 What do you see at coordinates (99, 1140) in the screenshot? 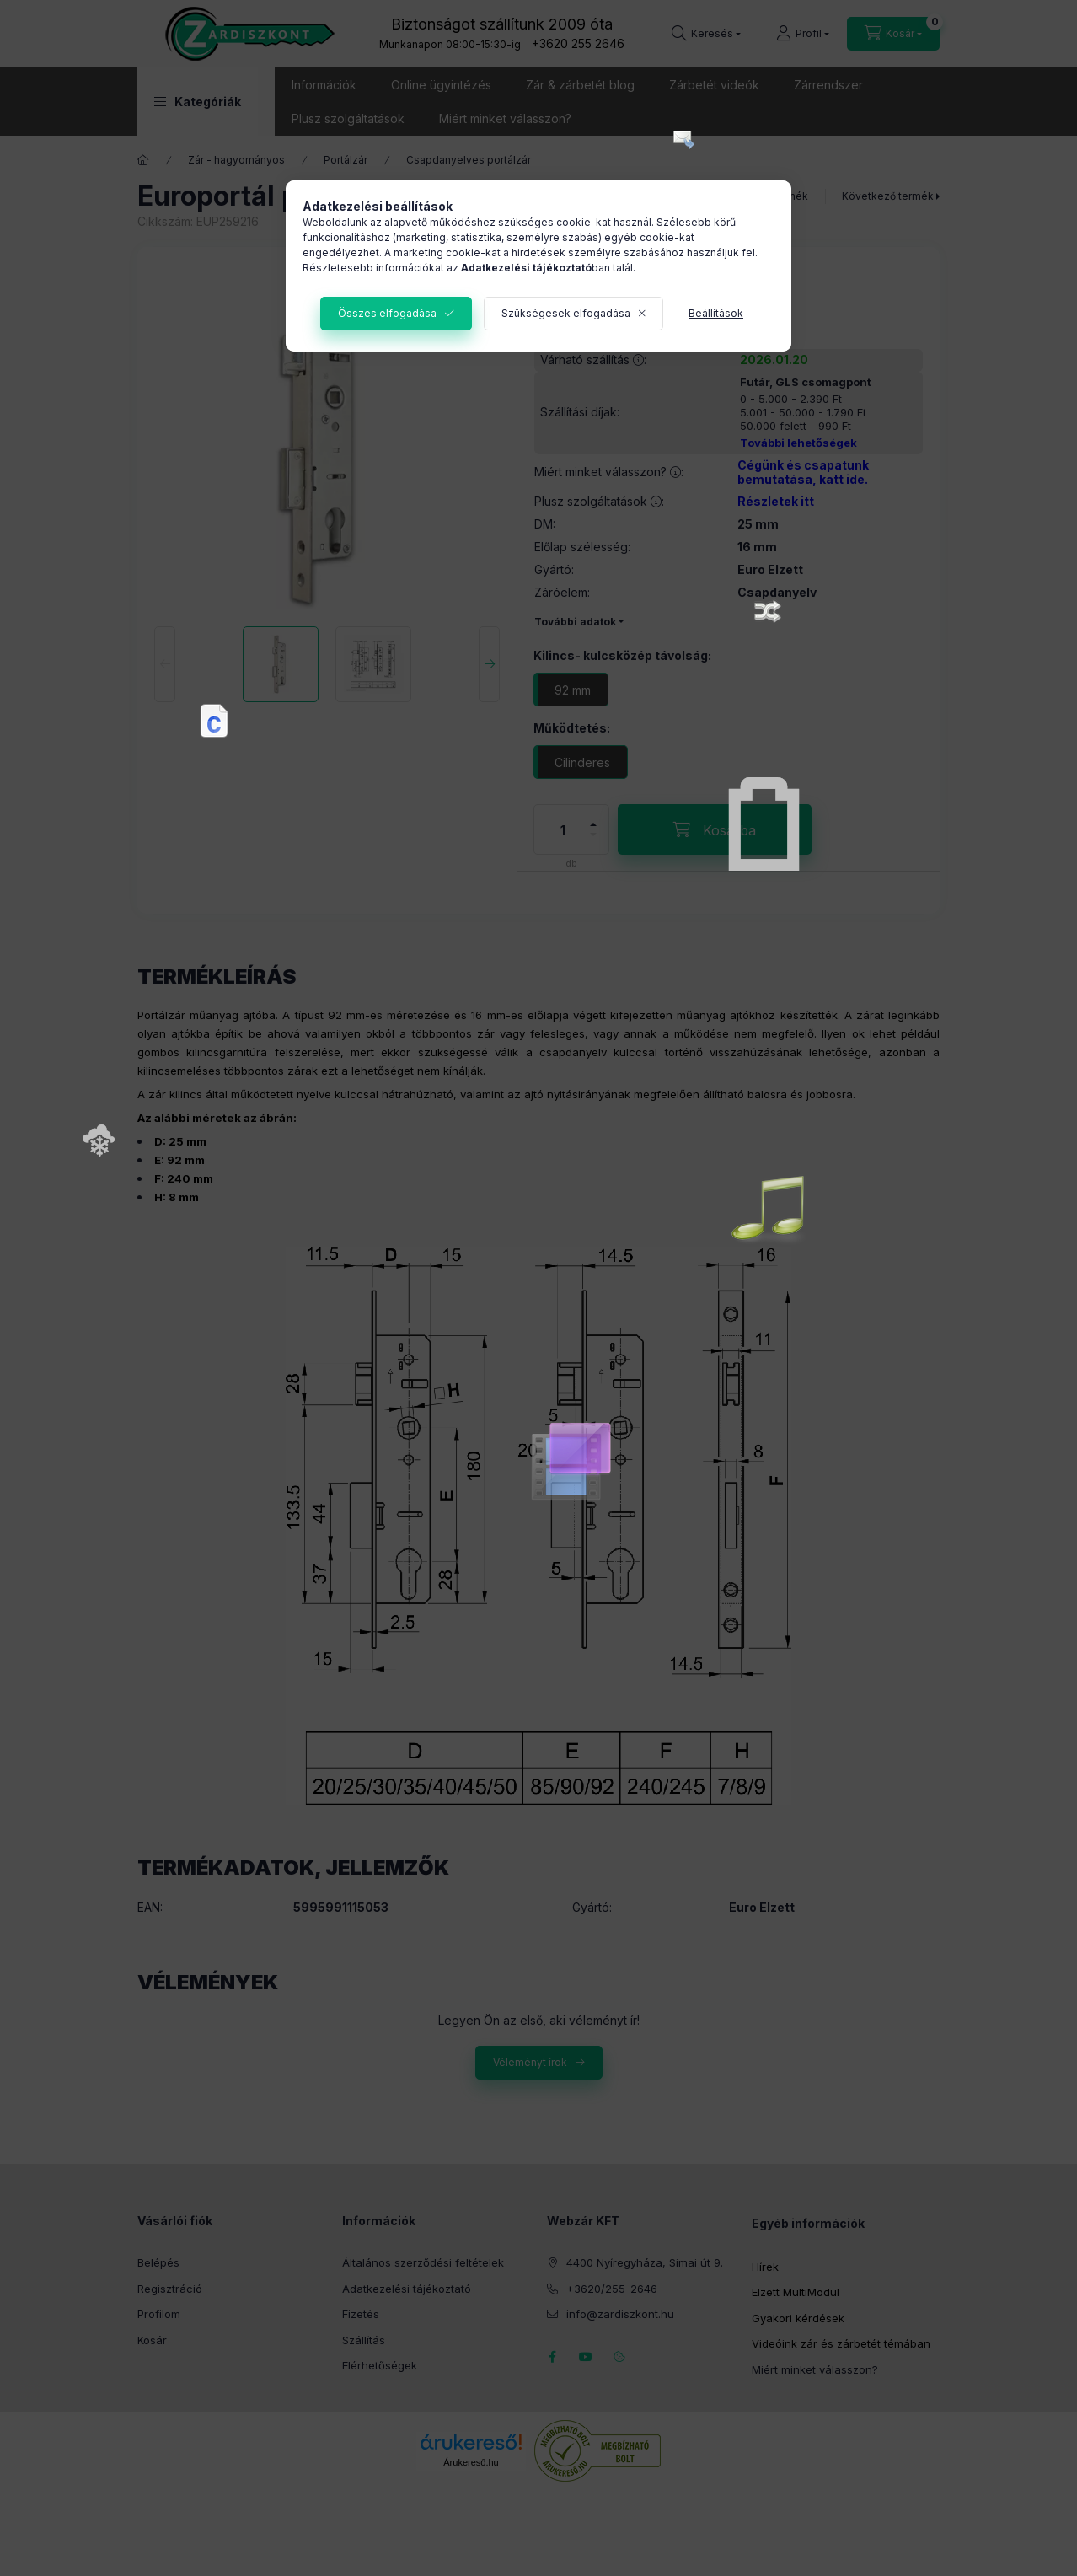
I see `indicates snowy weather conditions` at bounding box center [99, 1140].